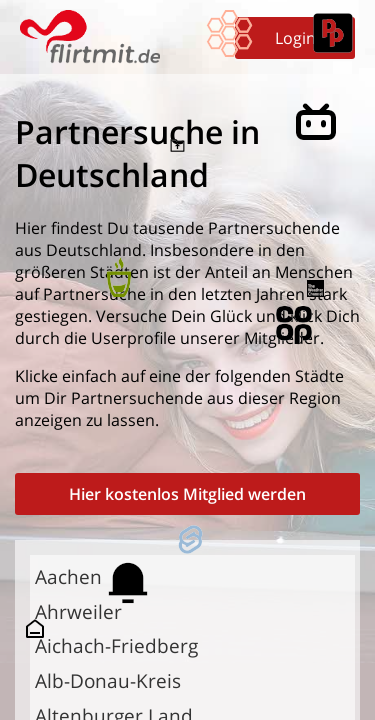  Describe the element at coordinates (315, 288) in the screenshot. I see `open the weather channel app` at that location.